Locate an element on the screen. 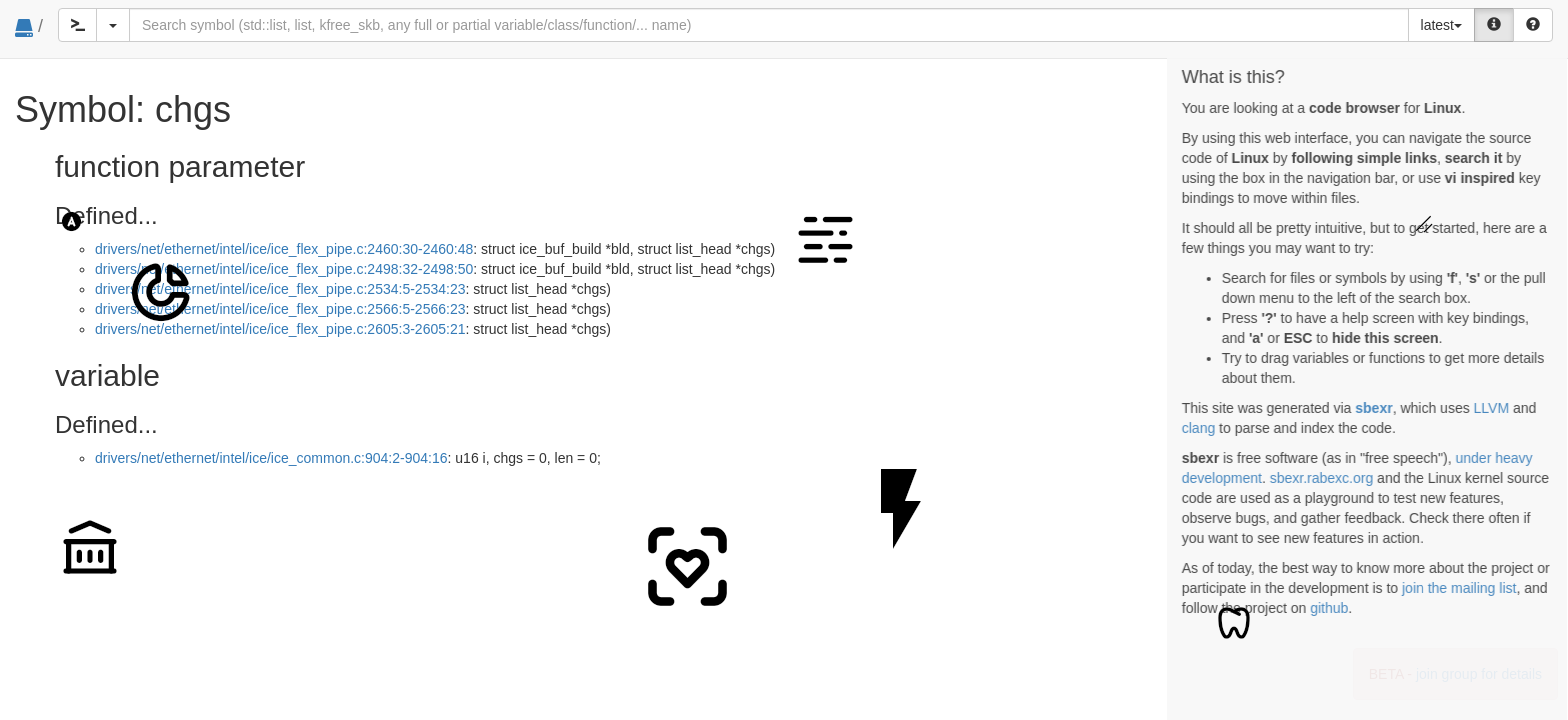 This screenshot has width=1568, height=720. indicates a count or tally of two items is located at coordinates (1424, 224).